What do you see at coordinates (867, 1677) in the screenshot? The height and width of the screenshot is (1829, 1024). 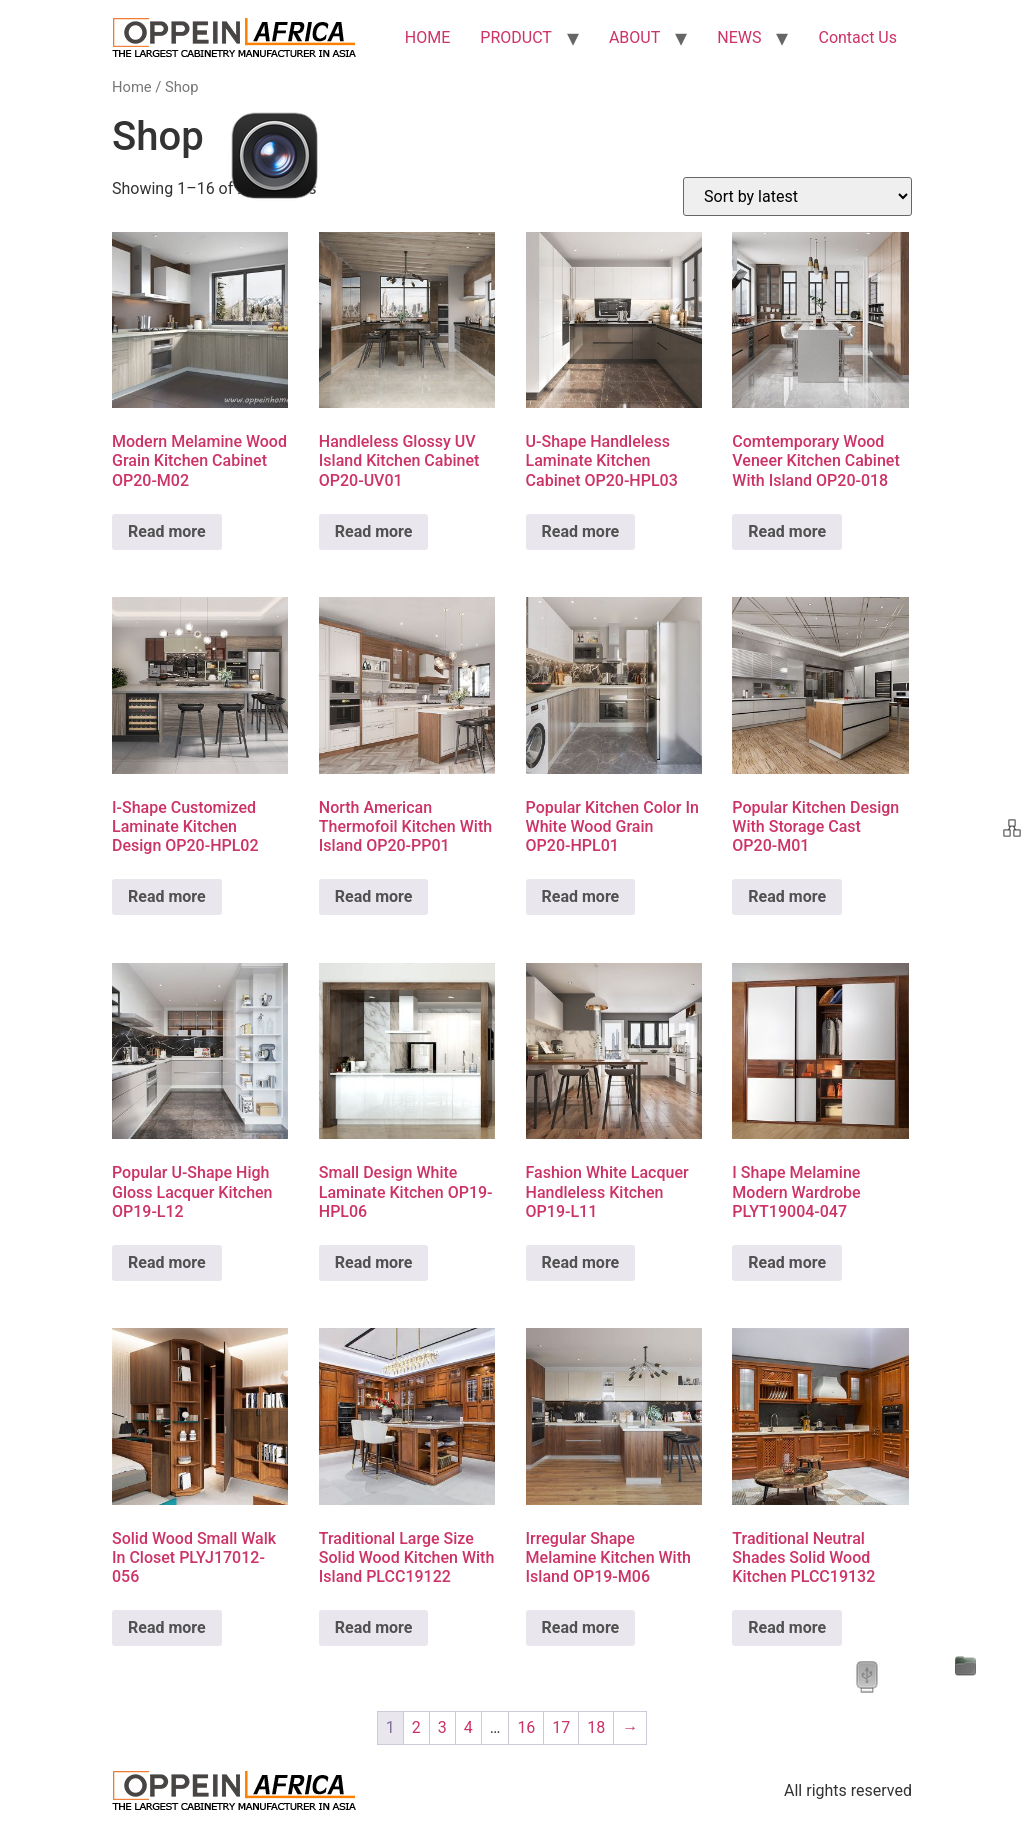 I see `access connected USB storage device` at bounding box center [867, 1677].